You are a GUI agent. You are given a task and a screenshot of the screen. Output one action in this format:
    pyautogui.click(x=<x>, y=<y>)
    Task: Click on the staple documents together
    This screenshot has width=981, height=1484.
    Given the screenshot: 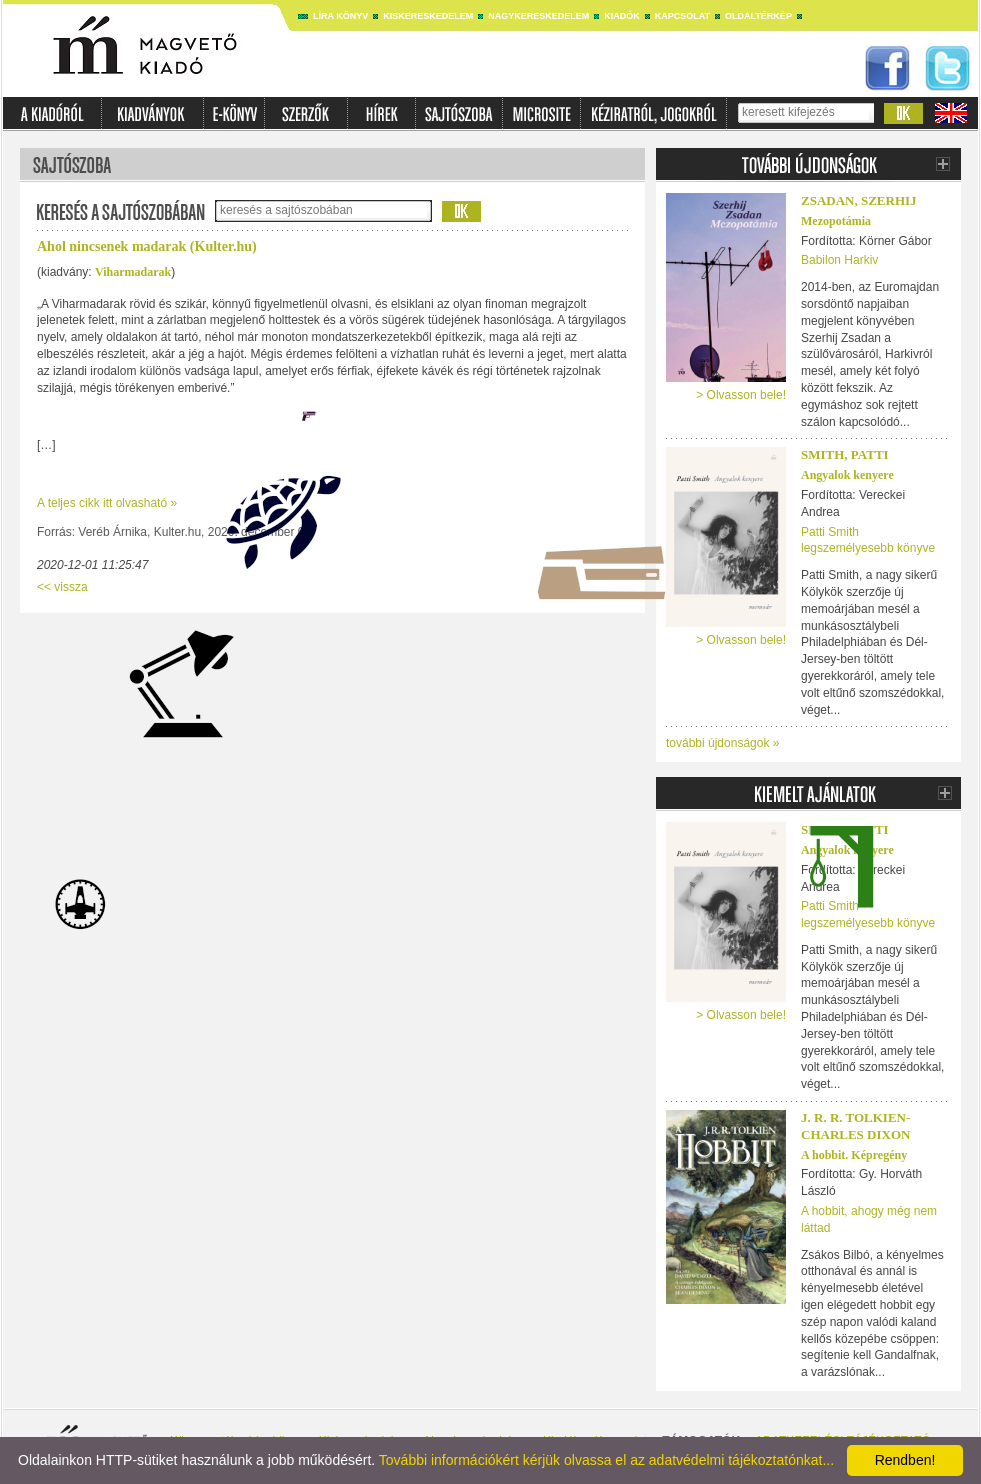 What is the action you would take?
    pyautogui.click(x=601, y=562)
    